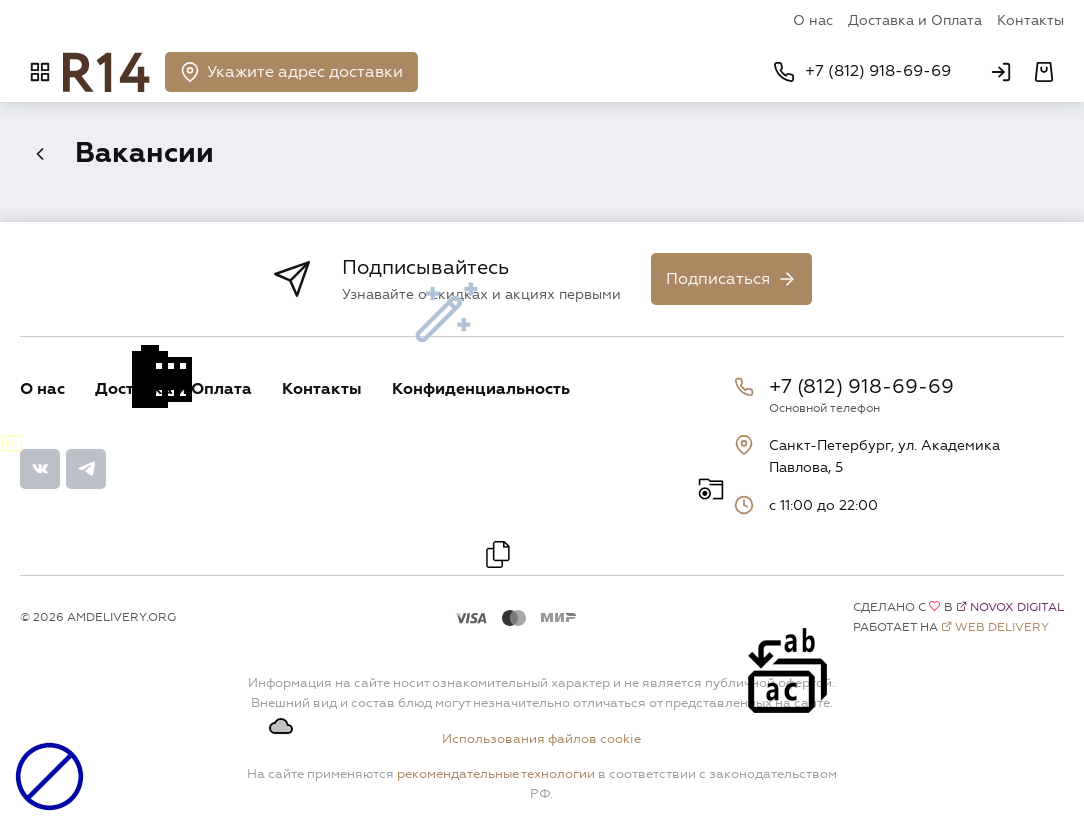 The height and width of the screenshot is (818, 1084). What do you see at coordinates (711, 489) in the screenshot?
I see `navigate to the root directory` at bounding box center [711, 489].